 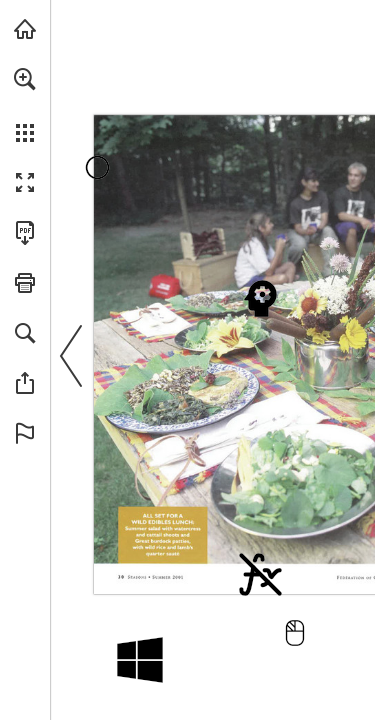 What do you see at coordinates (295, 633) in the screenshot?
I see `indicates left mouse button click action` at bounding box center [295, 633].